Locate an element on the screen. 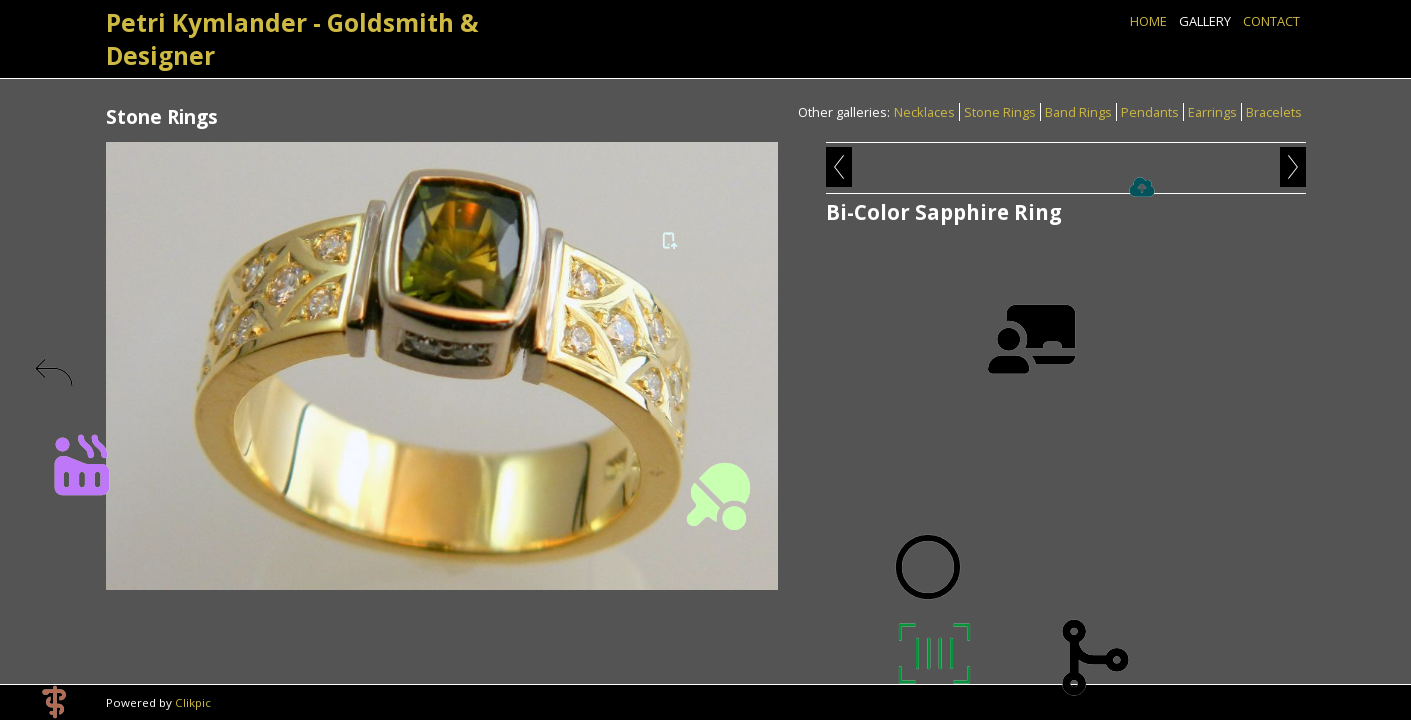 This screenshot has height=720, width=1411. upload a file to the cloud is located at coordinates (1142, 187).